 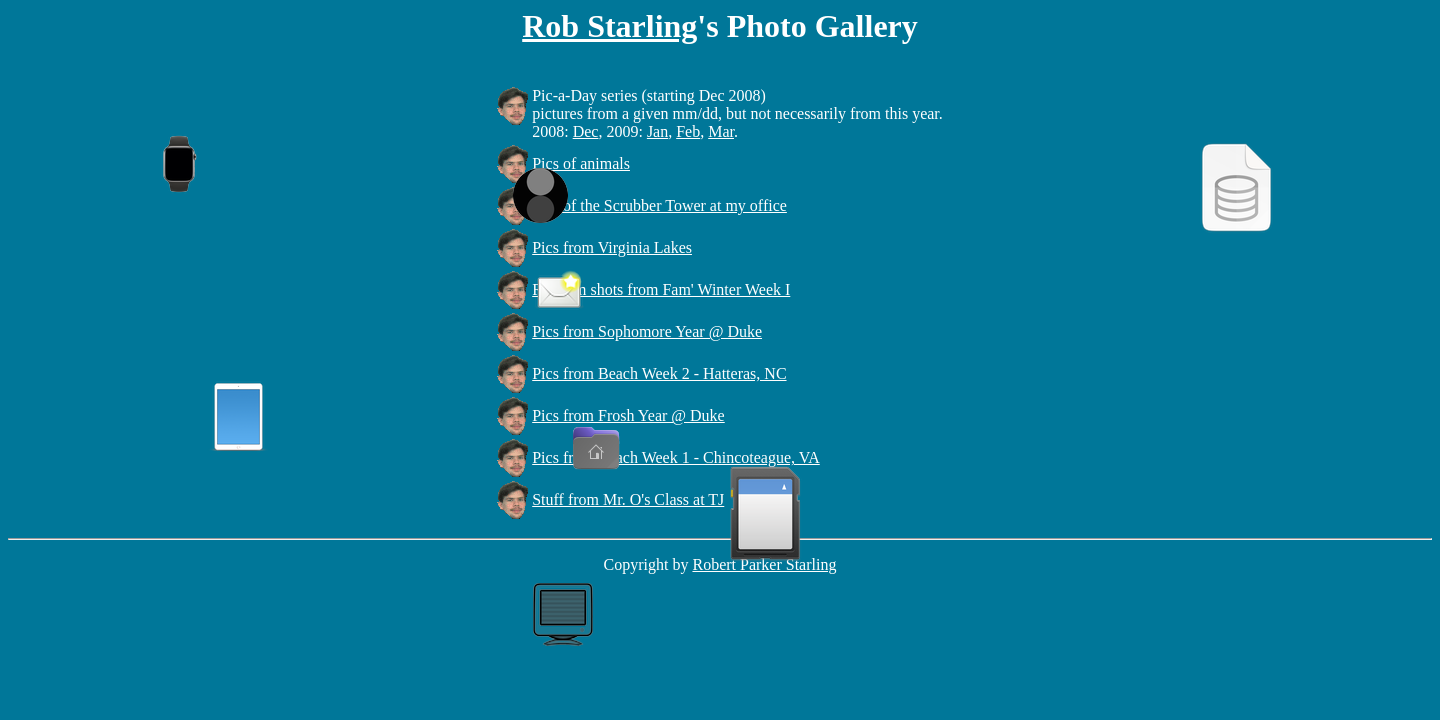 What do you see at coordinates (238, 416) in the screenshot?
I see `manage connected iPad device` at bounding box center [238, 416].